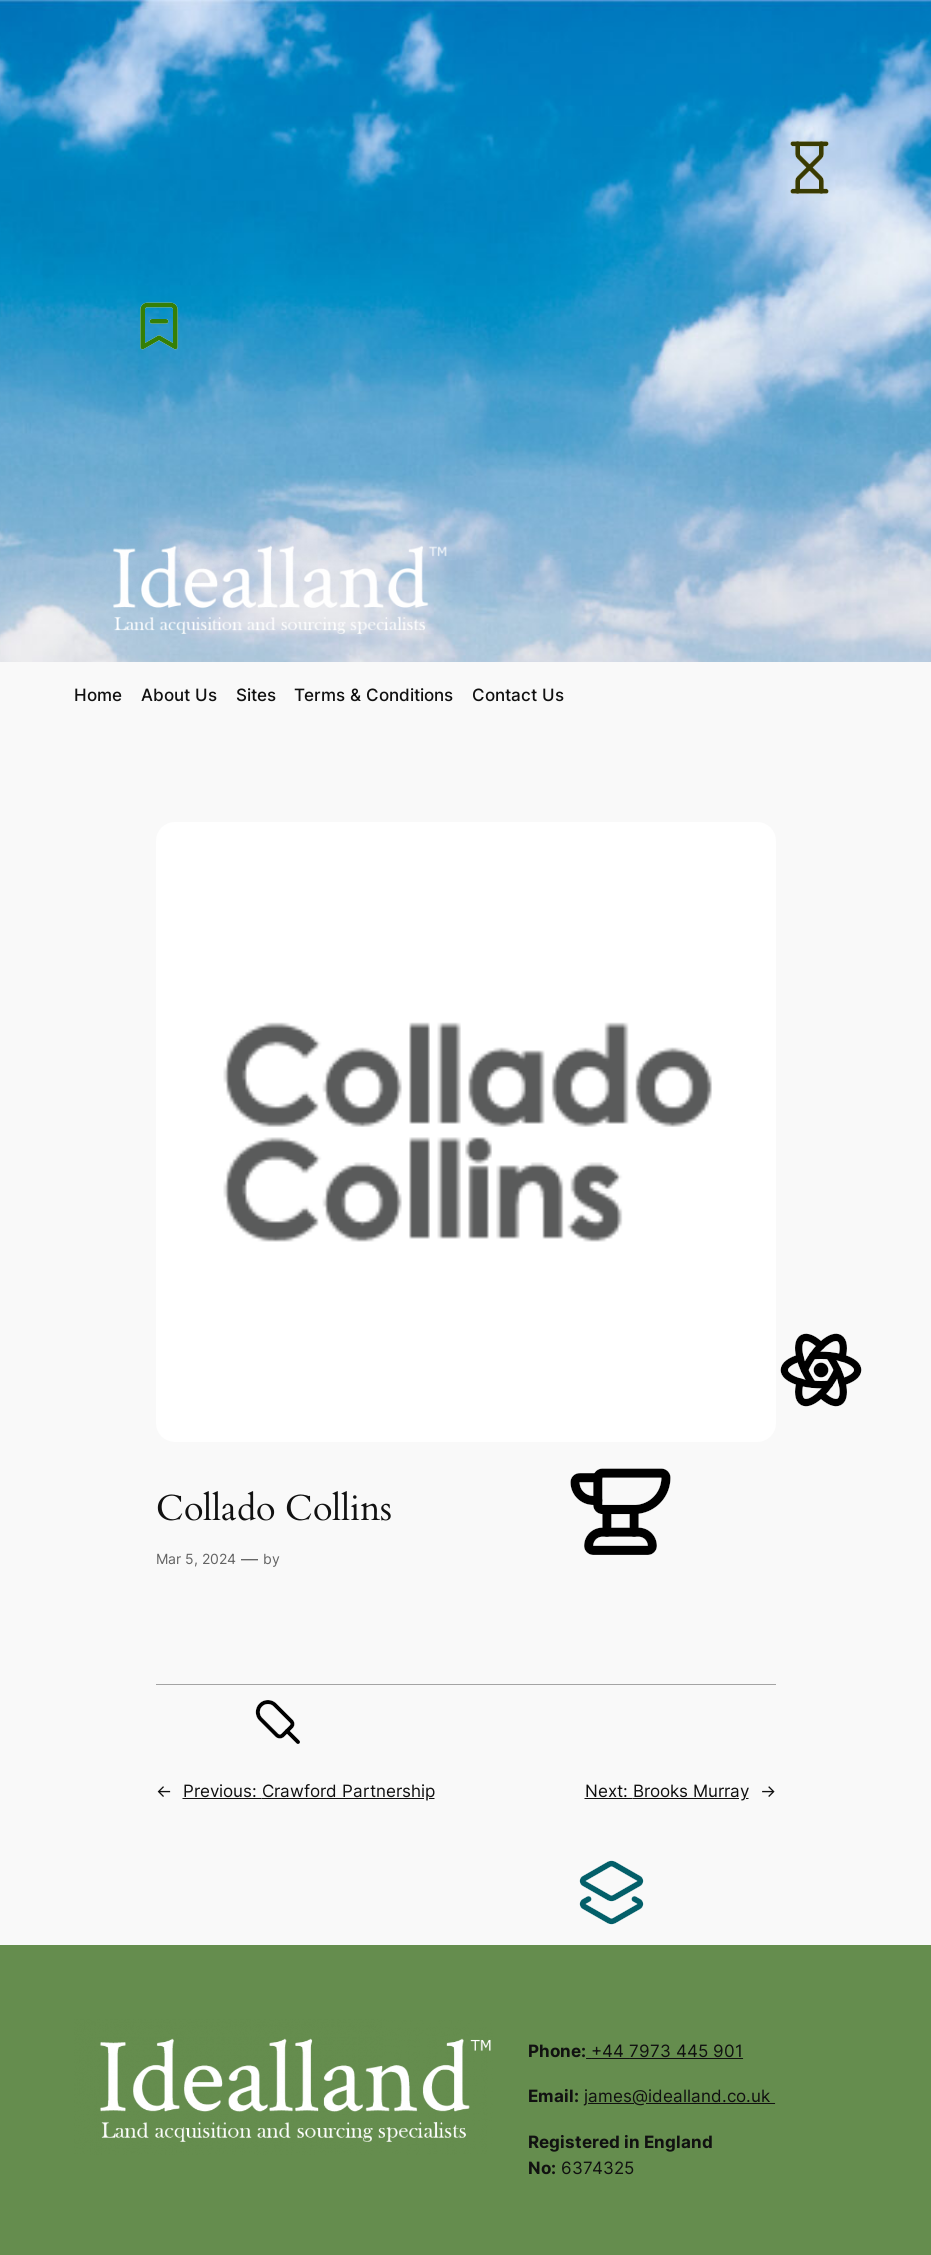  What do you see at coordinates (809, 167) in the screenshot?
I see `indicates loading or processing in progress` at bounding box center [809, 167].